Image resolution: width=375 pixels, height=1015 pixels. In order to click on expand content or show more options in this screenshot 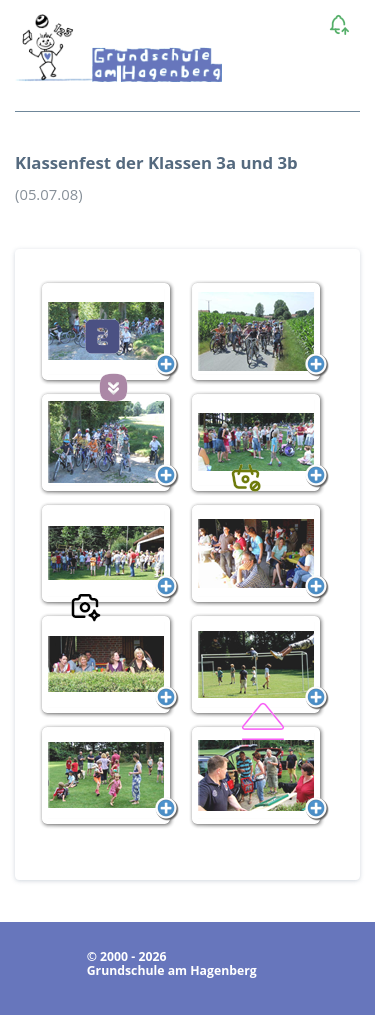, I will do `click(113, 387)`.